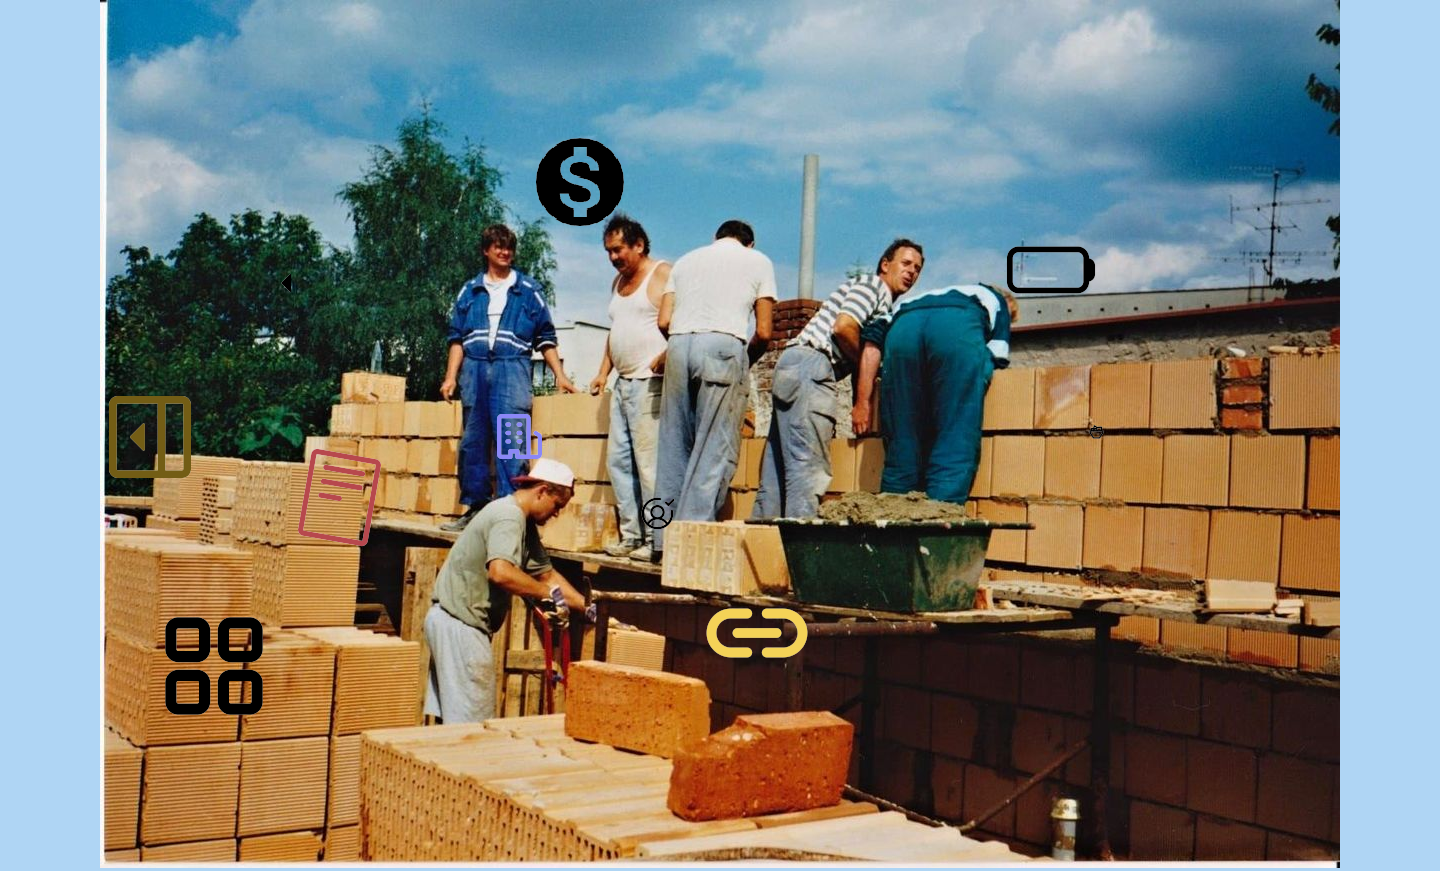 The height and width of the screenshot is (871, 1440). What do you see at coordinates (757, 633) in the screenshot?
I see `copy link to clipboard` at bounding box center [757, 633].